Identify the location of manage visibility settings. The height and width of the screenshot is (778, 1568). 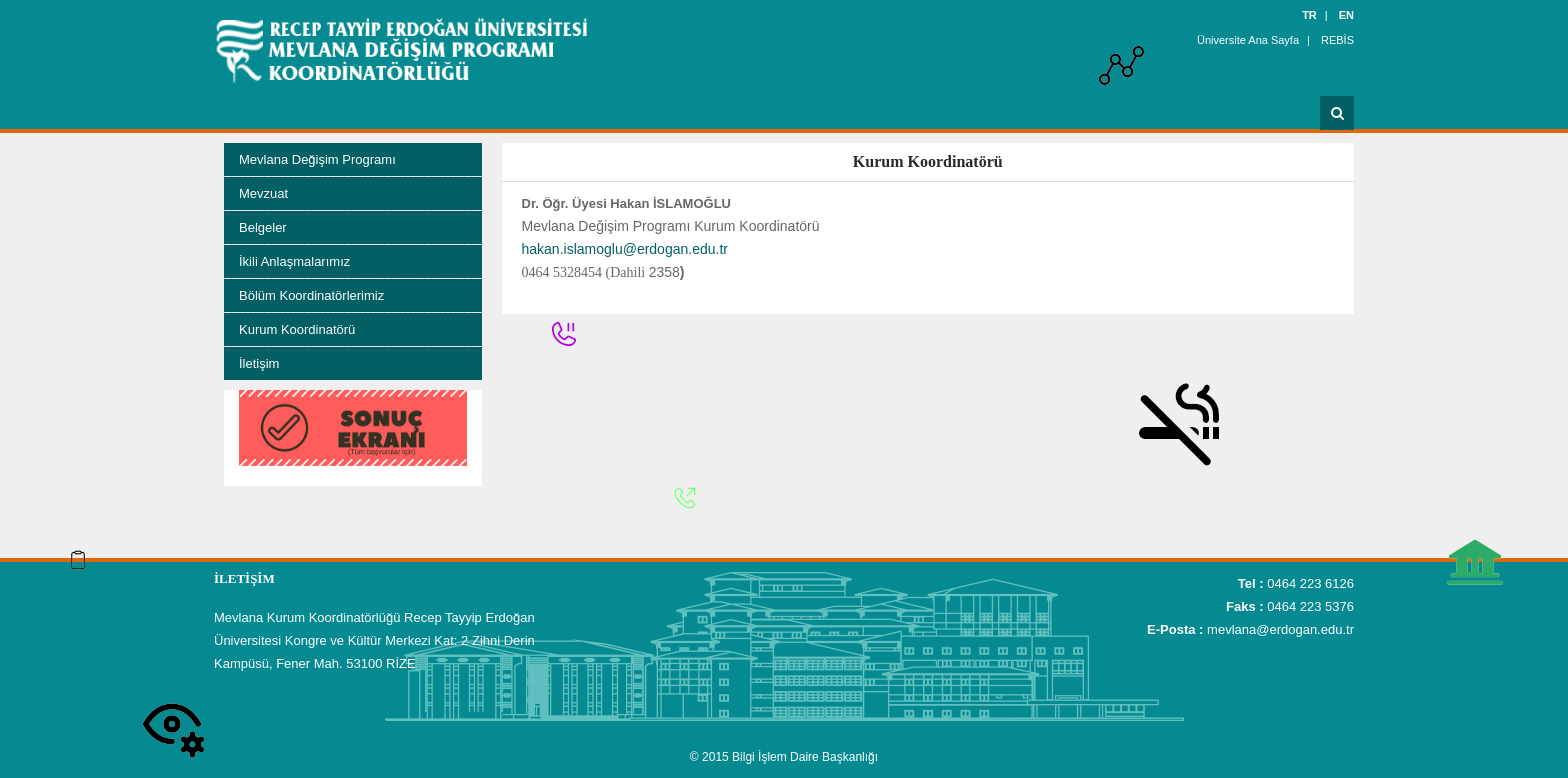
(172, 724).